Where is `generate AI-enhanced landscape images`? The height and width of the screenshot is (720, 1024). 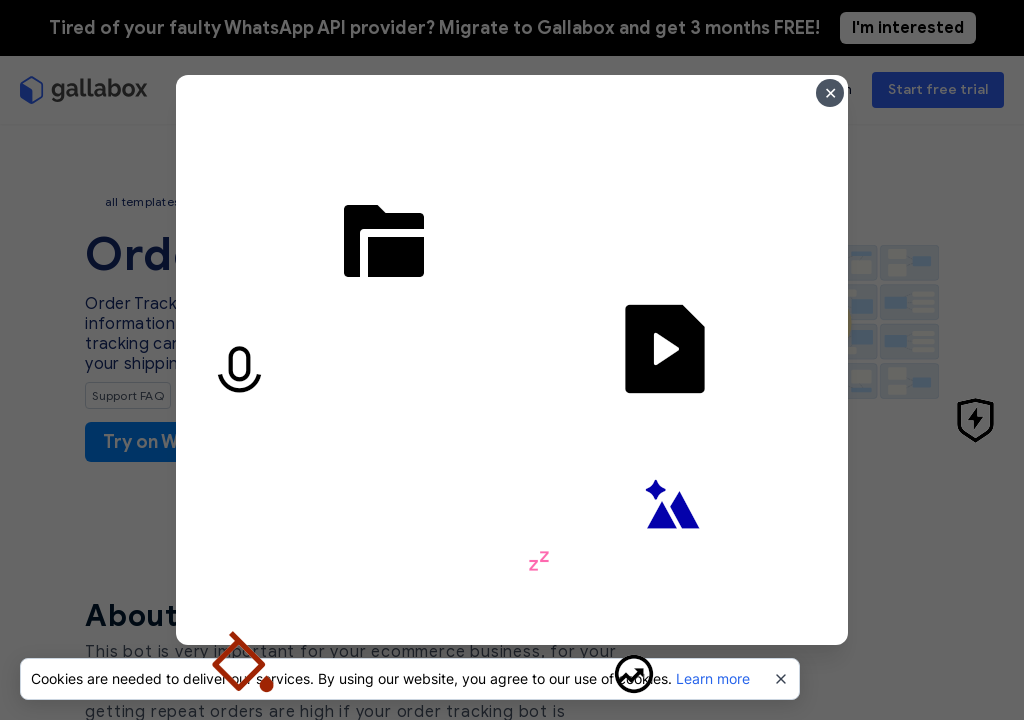 generate AI-enhanced landscape images is located at coordinates (672, 506).